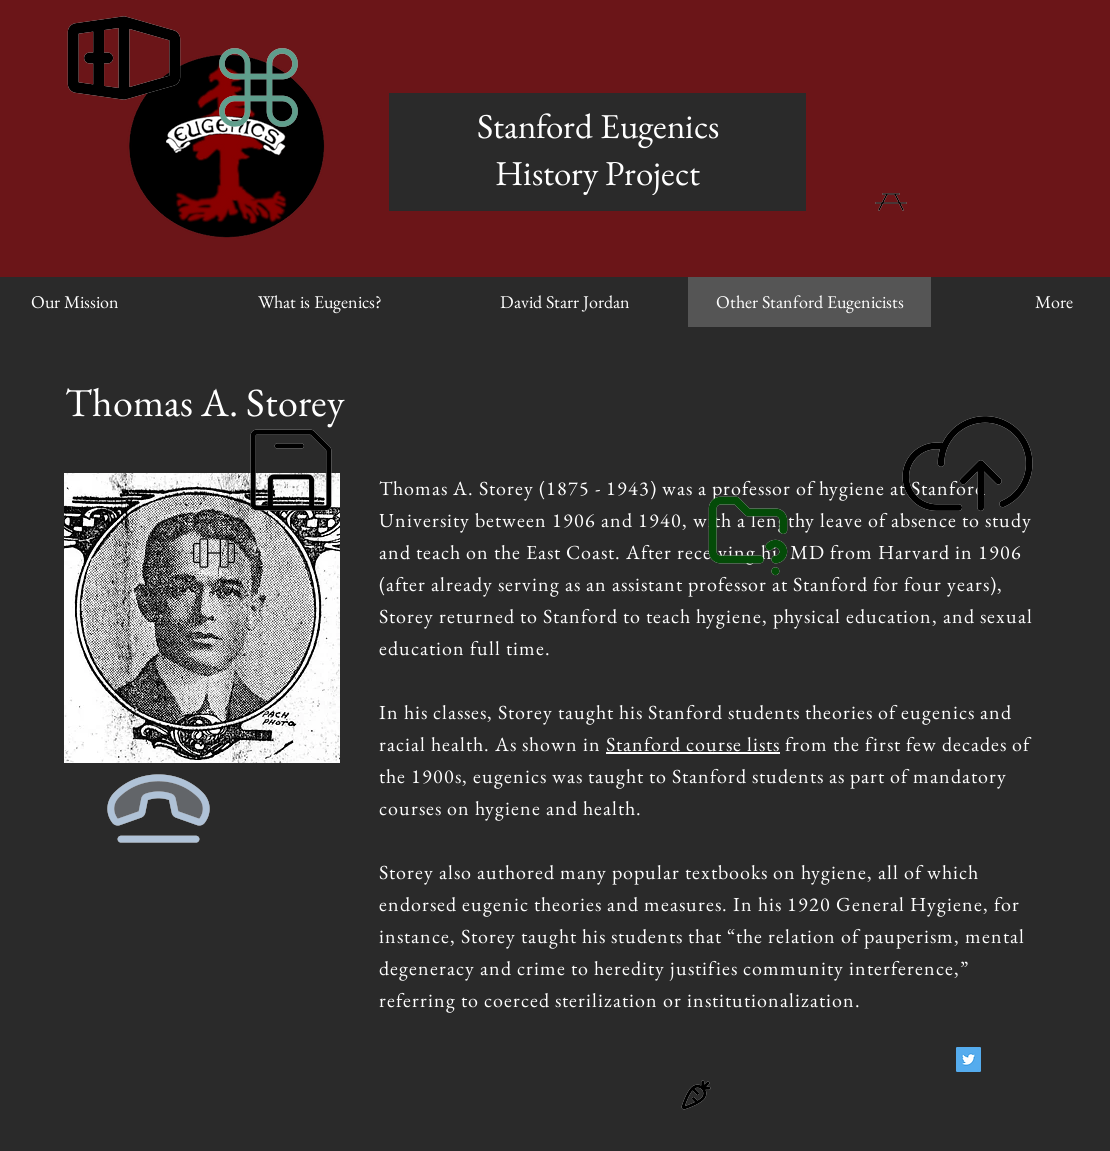 The image size is (1110, 1151). What do you see at coordinates (258, 87) in the screenshot?
I see `keyboard shortcut or command key symbol` at bounding box center [258, 87].